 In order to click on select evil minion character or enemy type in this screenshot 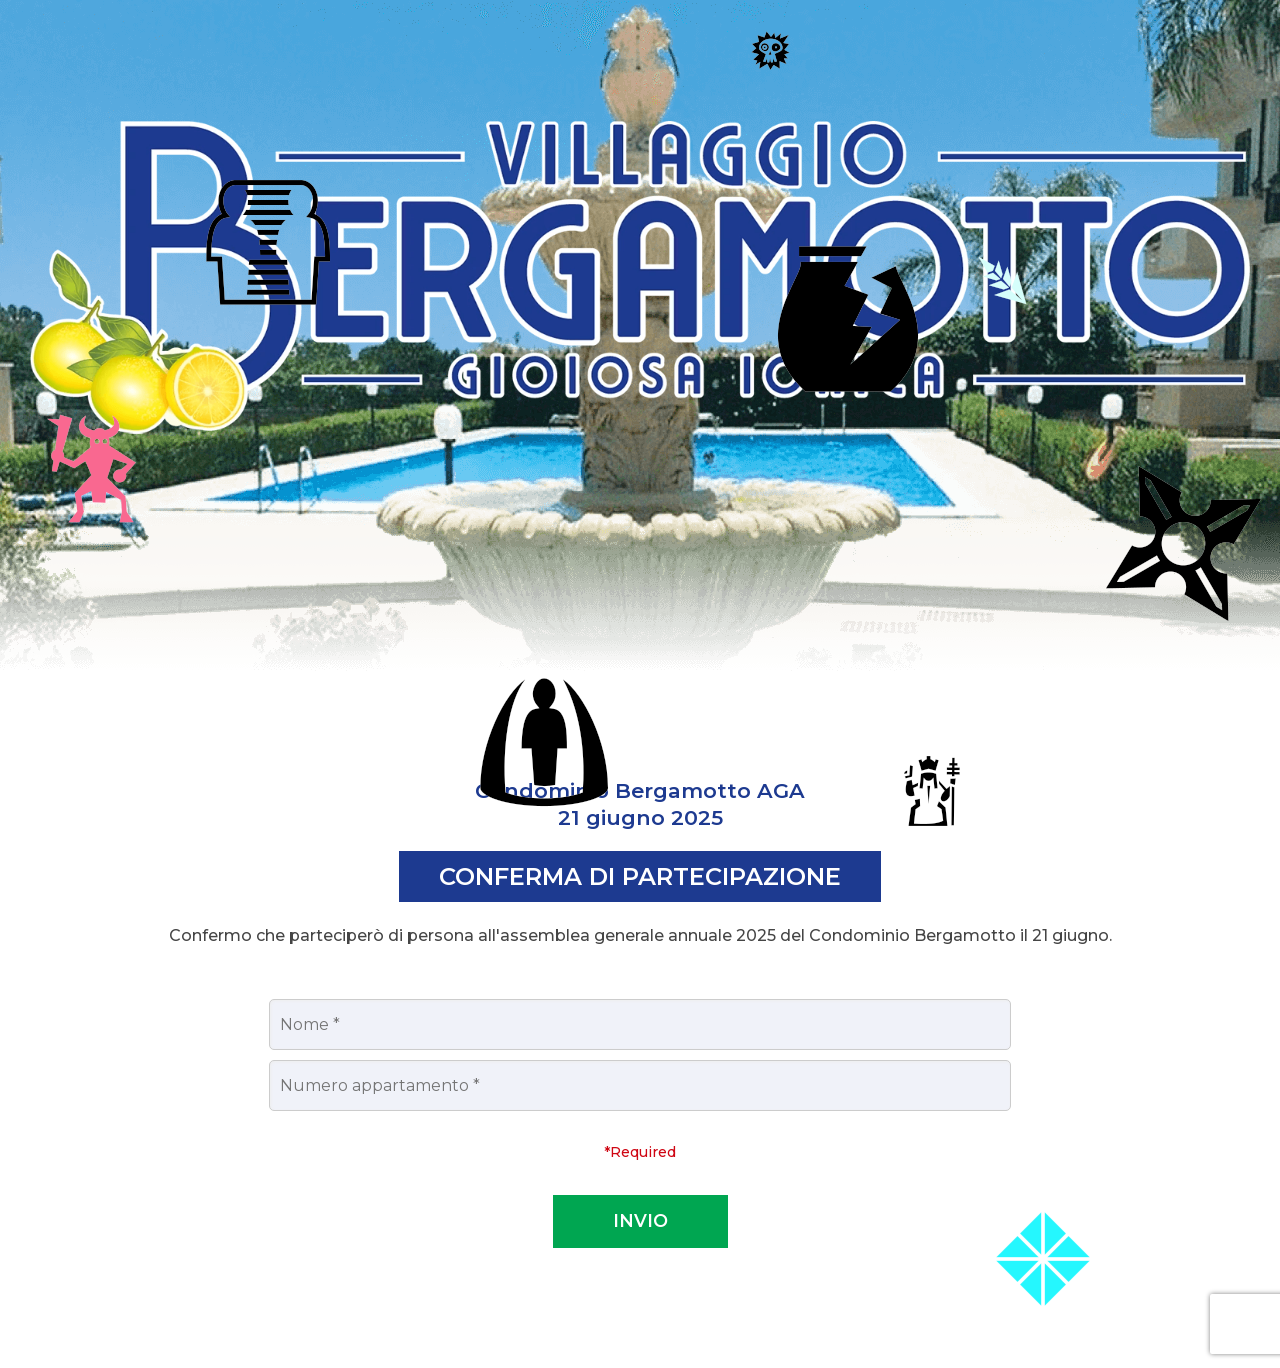, I will do `click(91, 468)`.